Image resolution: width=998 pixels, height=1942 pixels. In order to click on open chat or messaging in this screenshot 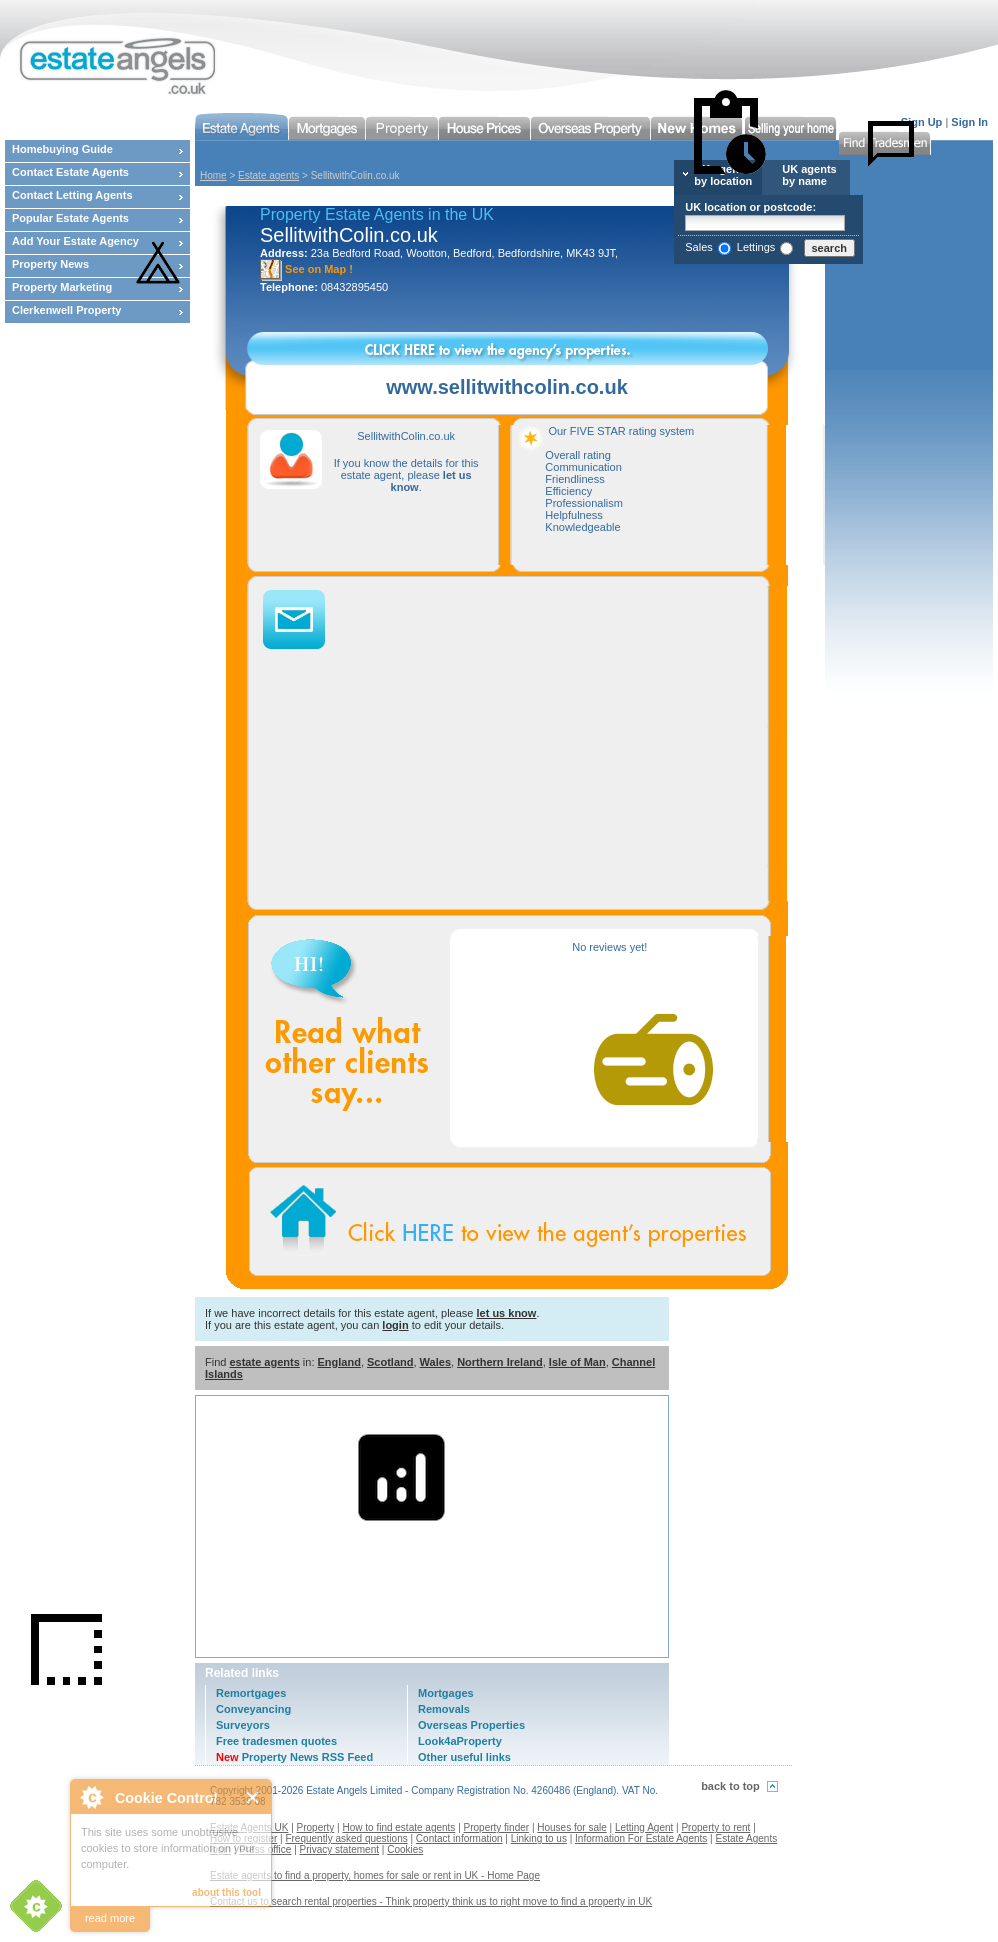, I will do `click(891, 144)`.